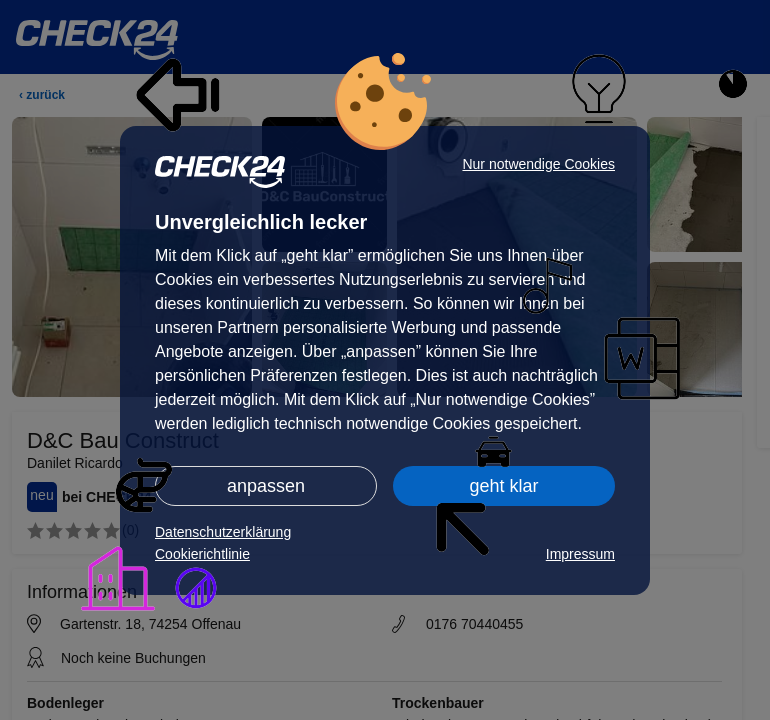  I want to click on access music or audio player, so click(547, 284).